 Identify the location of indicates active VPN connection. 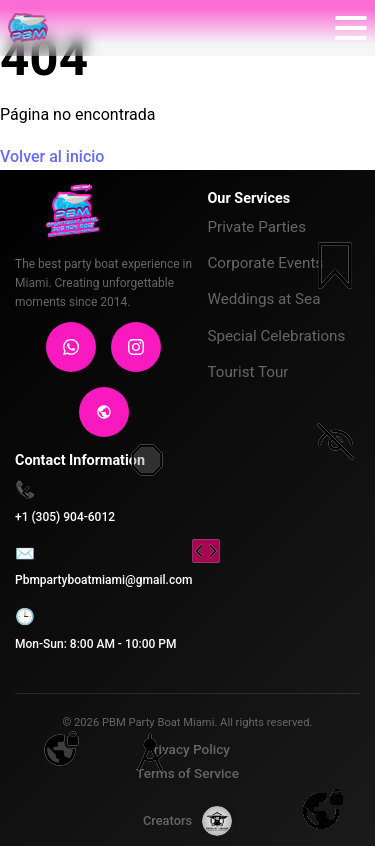
(61, 748).